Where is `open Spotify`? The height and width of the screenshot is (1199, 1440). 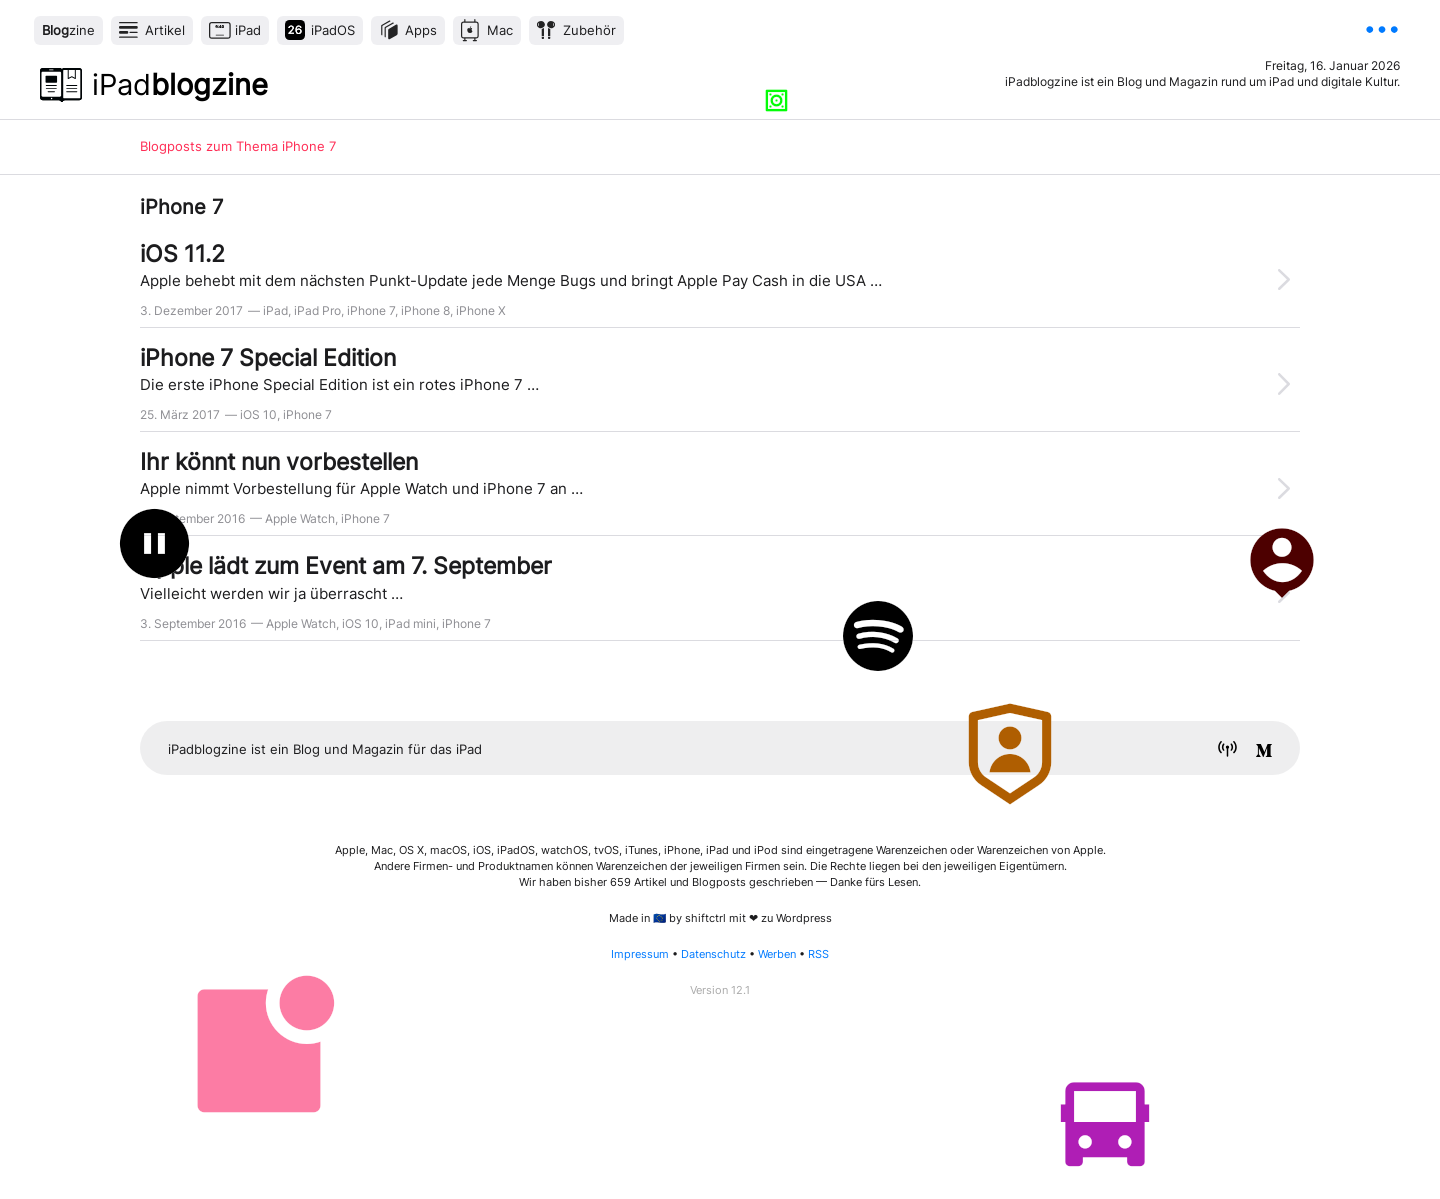 open Spotify is located at coordinates (878, 636).